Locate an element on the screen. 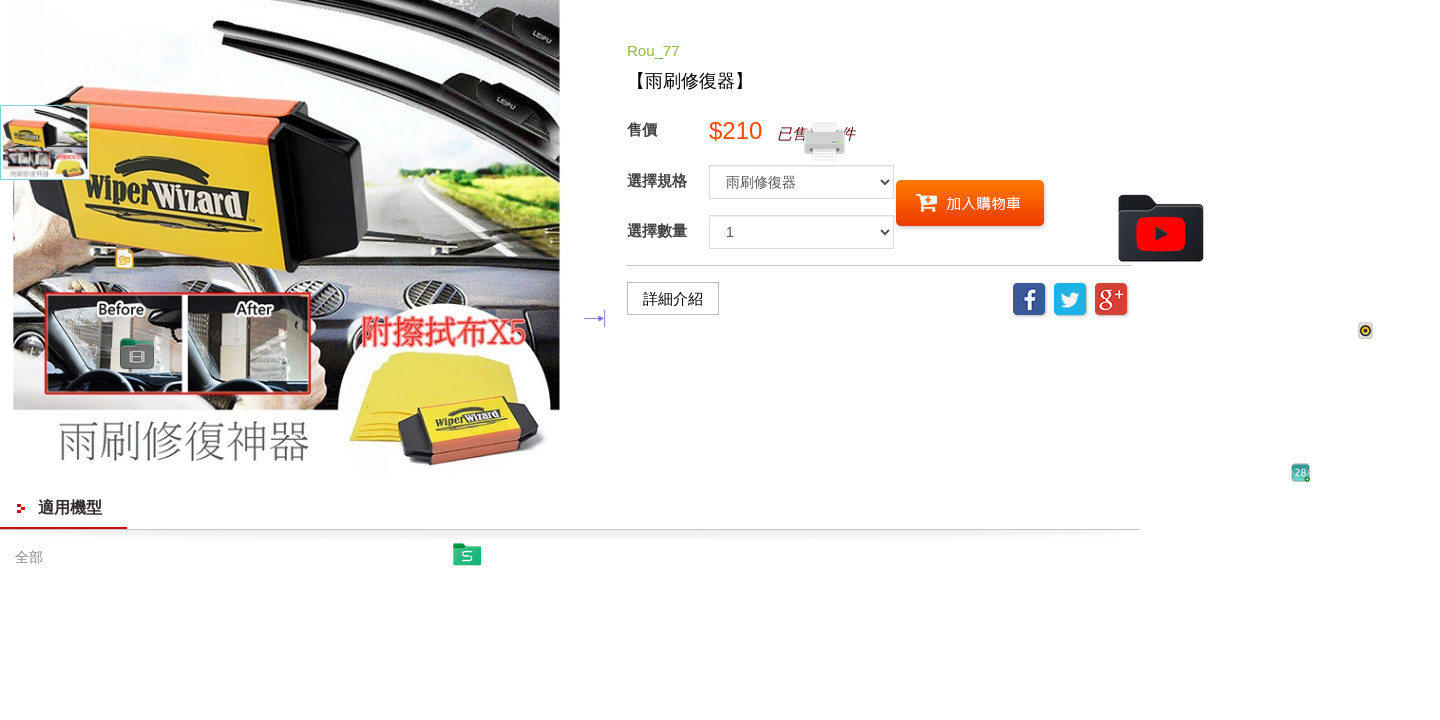  open folder containing youtube downloads is located at coordinates (1160, 230).